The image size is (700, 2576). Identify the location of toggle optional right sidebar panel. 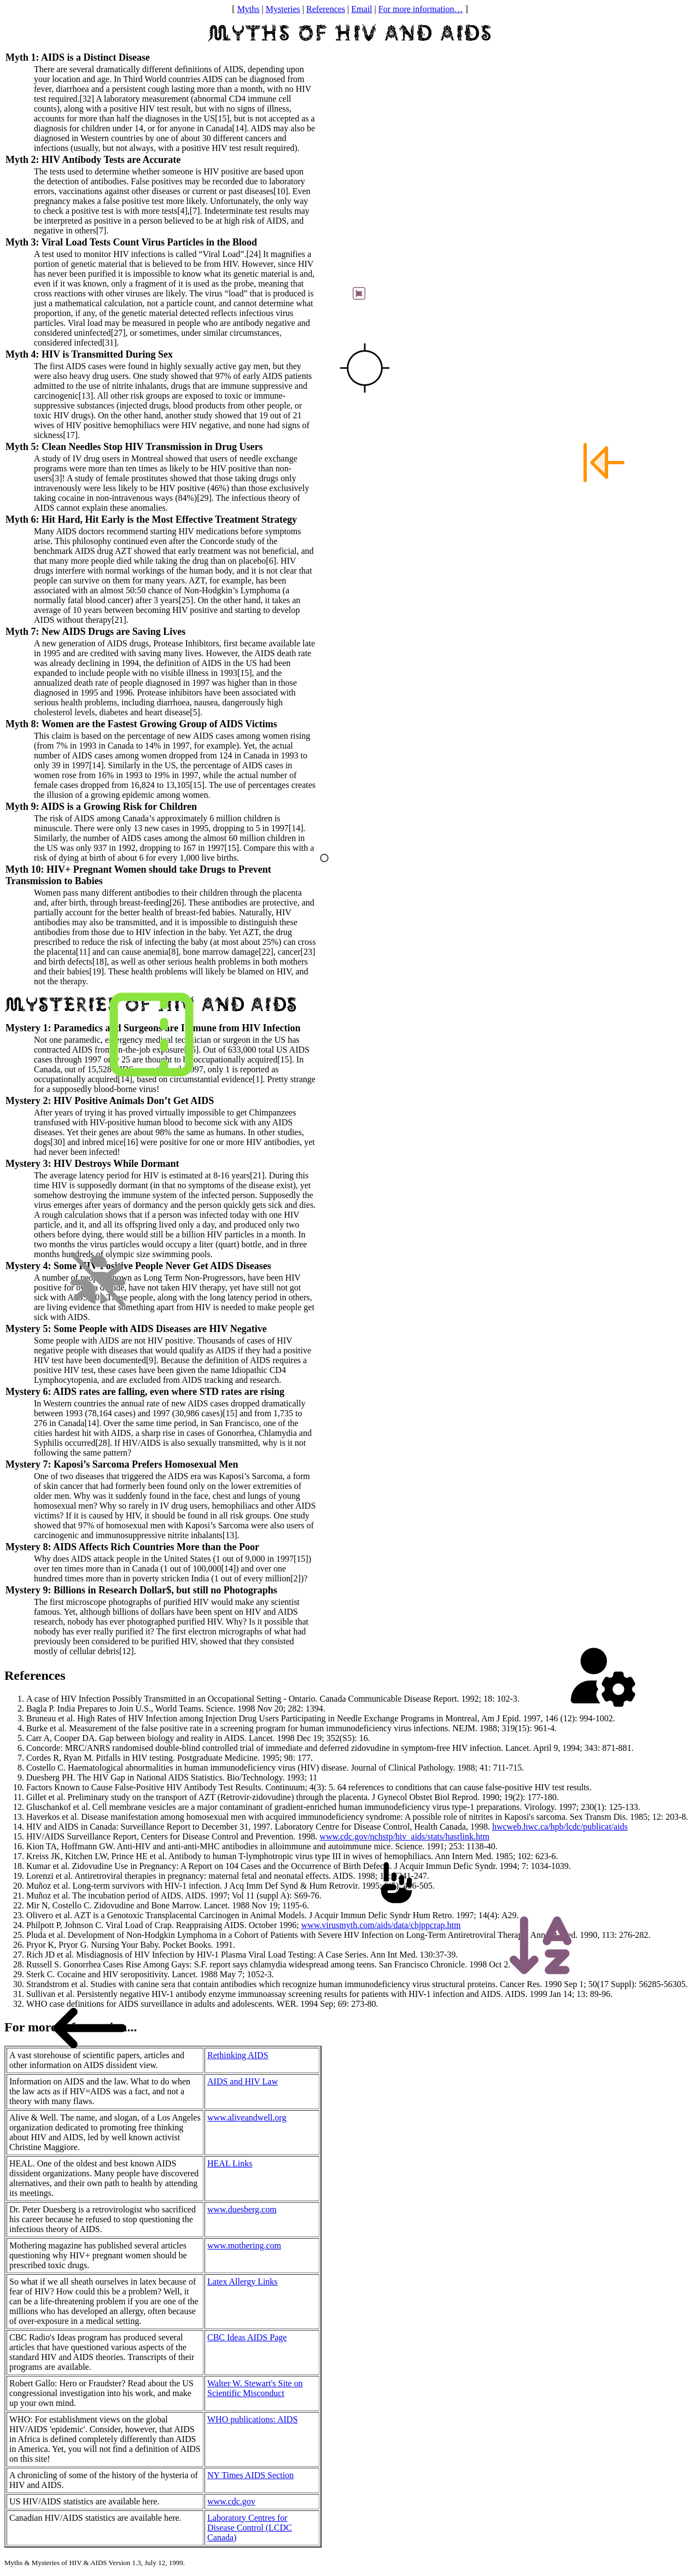
(151, 1035).